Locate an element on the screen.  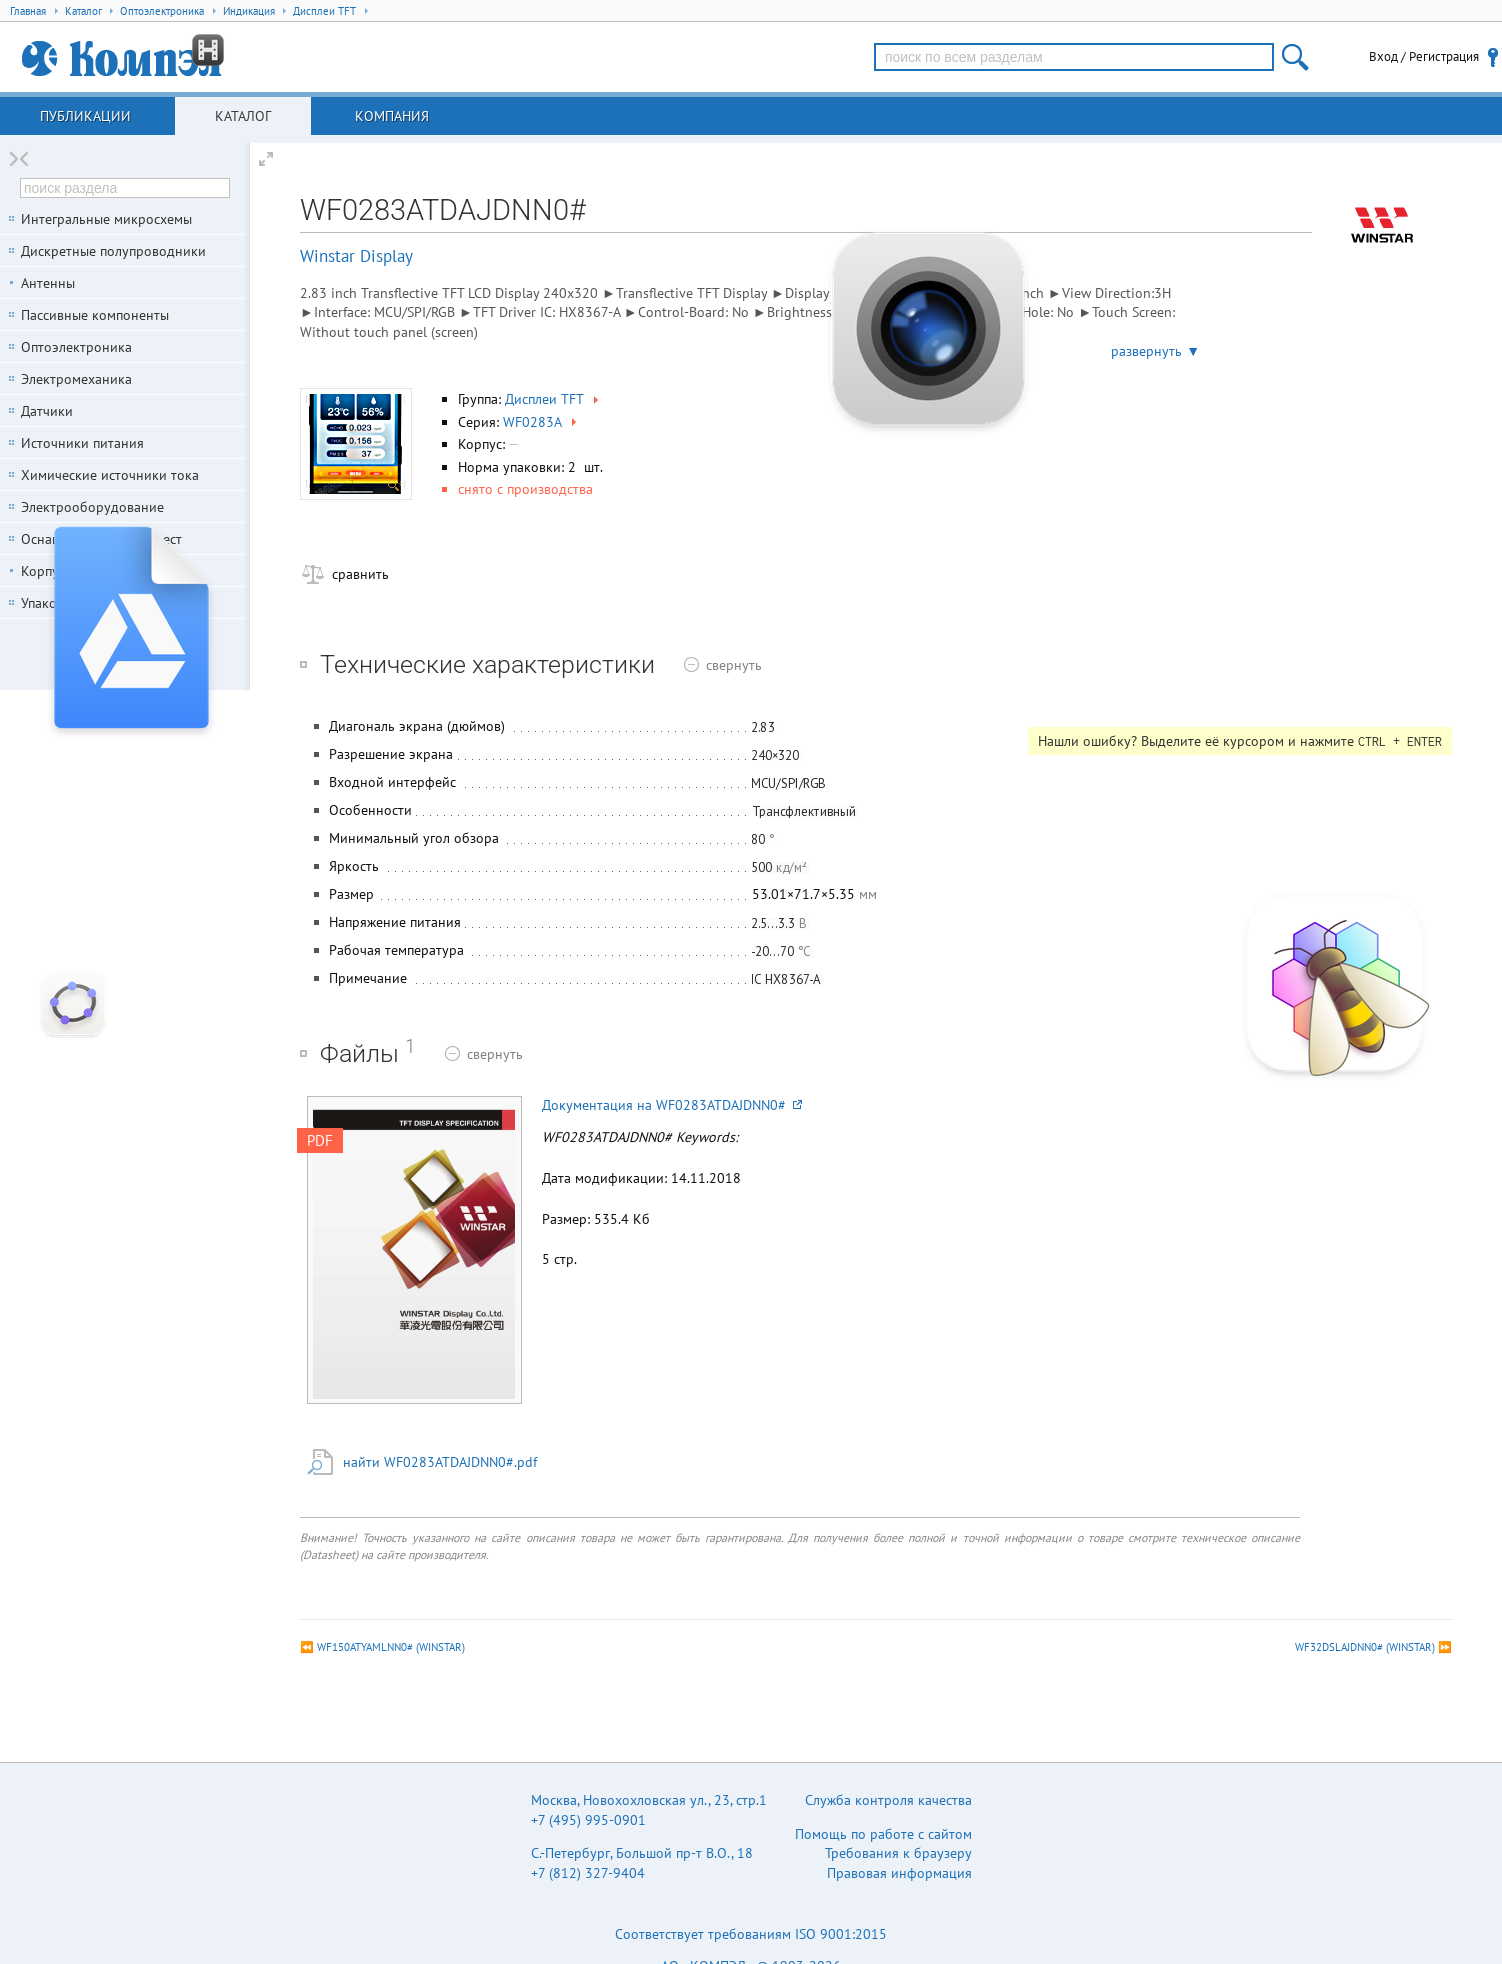
open haruna media player is located at coordinates (208, 50).